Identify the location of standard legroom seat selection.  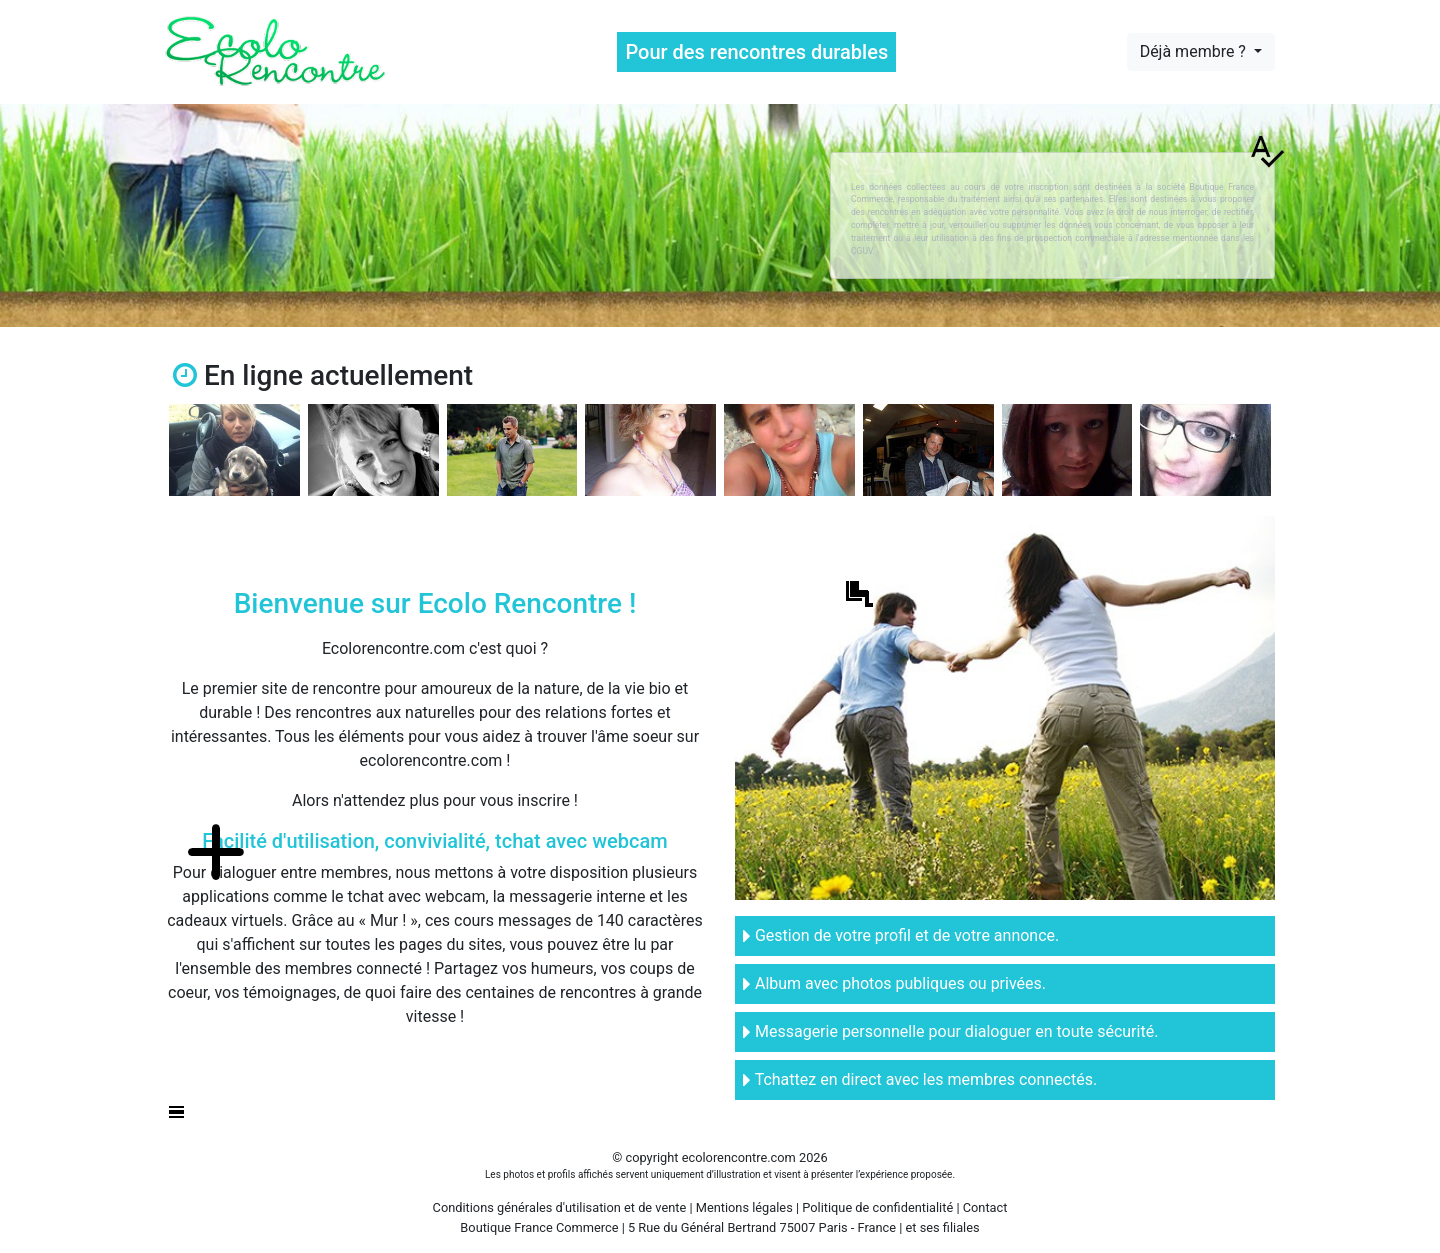
(859, 594).